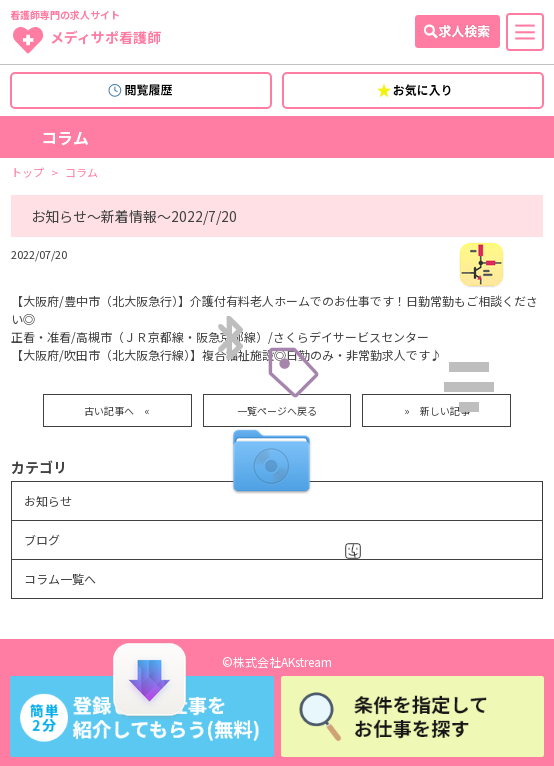 Image resolution: width=554 pixels, height=766 pixels. I want to click on open your recordings folder, so click(271, 460).